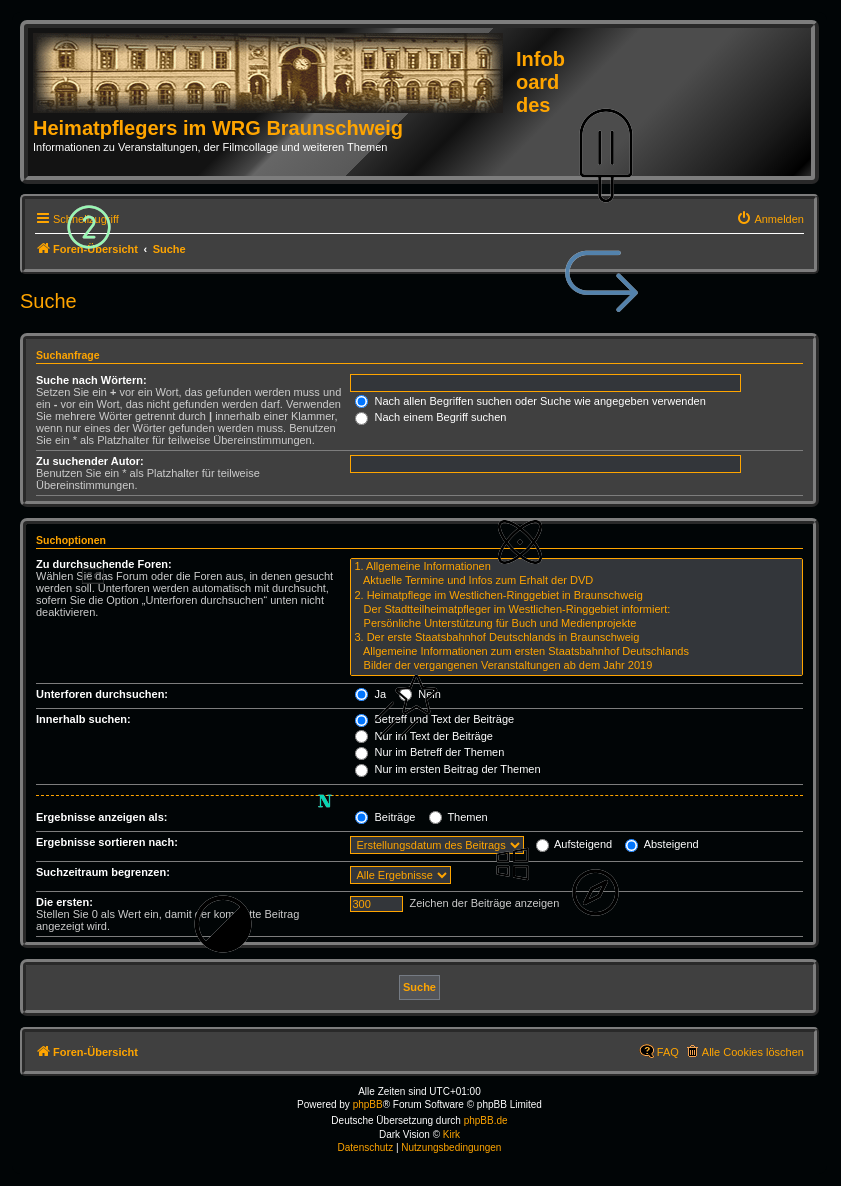 This screenshot has height=1186, width=841. I want to click on toggle contrast or dark/light mode, so click(223, 924).